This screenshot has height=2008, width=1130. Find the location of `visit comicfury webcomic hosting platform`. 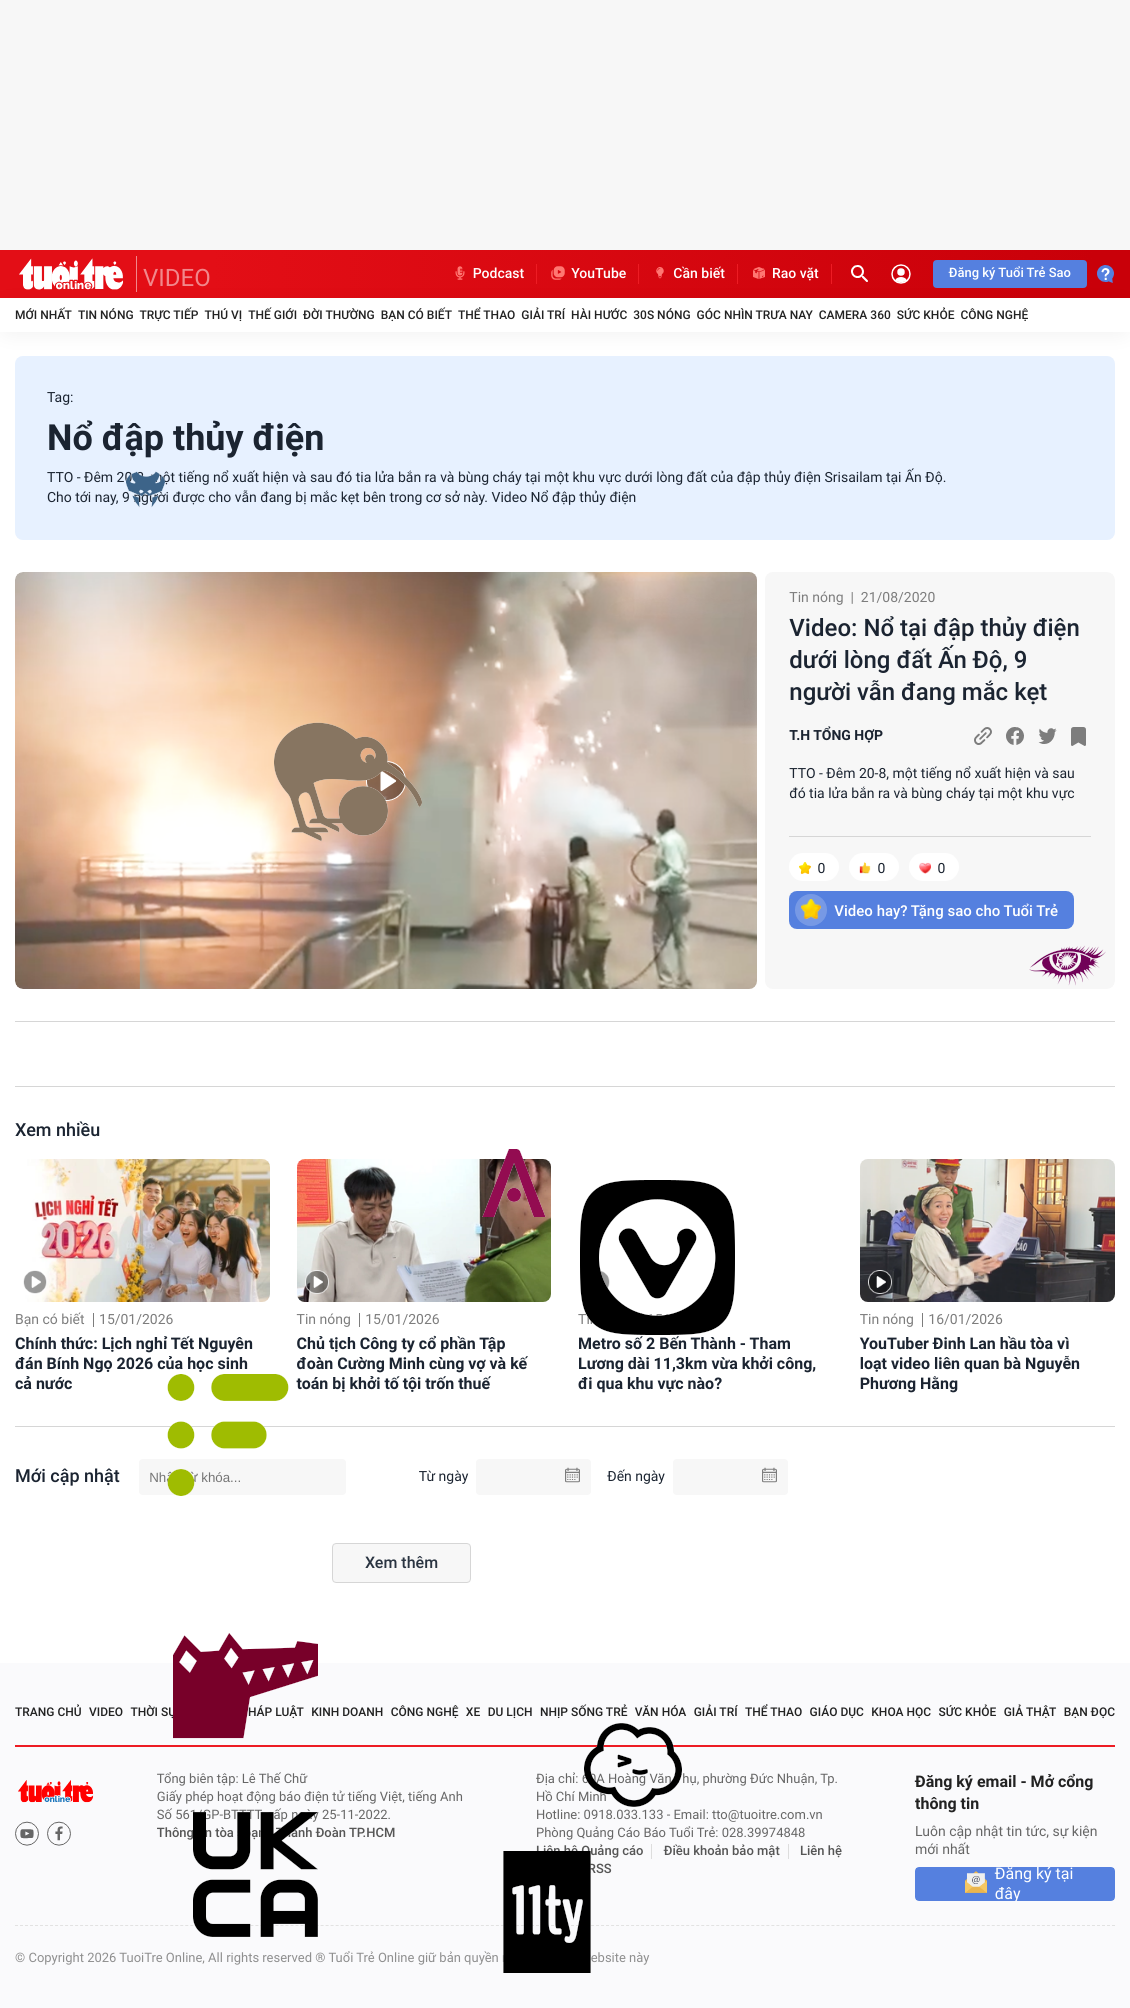

visit comicfury webcomic hosting platform is located at coordinates (245, 1685).